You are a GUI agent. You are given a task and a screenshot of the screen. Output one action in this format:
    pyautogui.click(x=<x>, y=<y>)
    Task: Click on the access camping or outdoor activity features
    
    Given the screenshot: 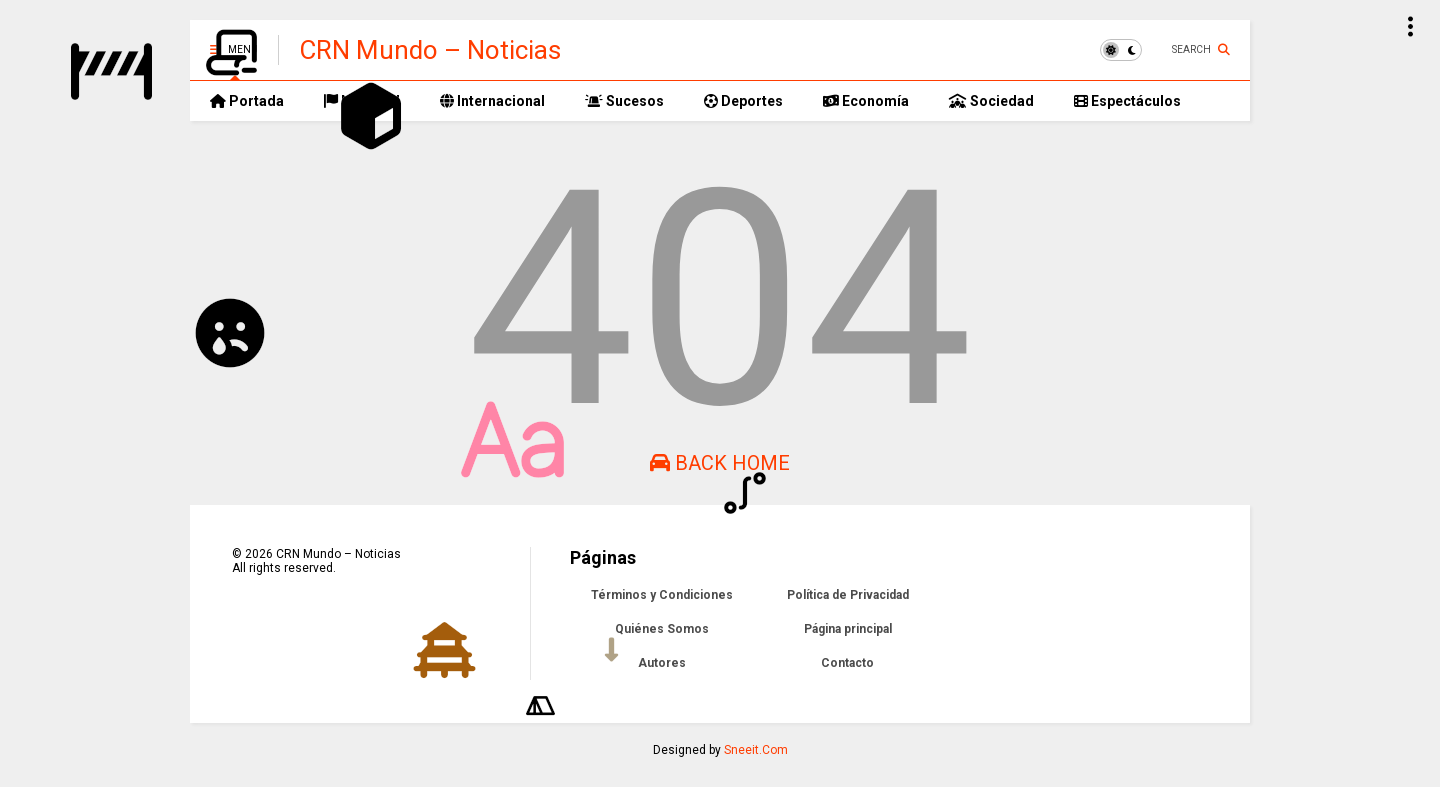 What is the action you would take?
    pyautogui.click(x=540, y=706)
    